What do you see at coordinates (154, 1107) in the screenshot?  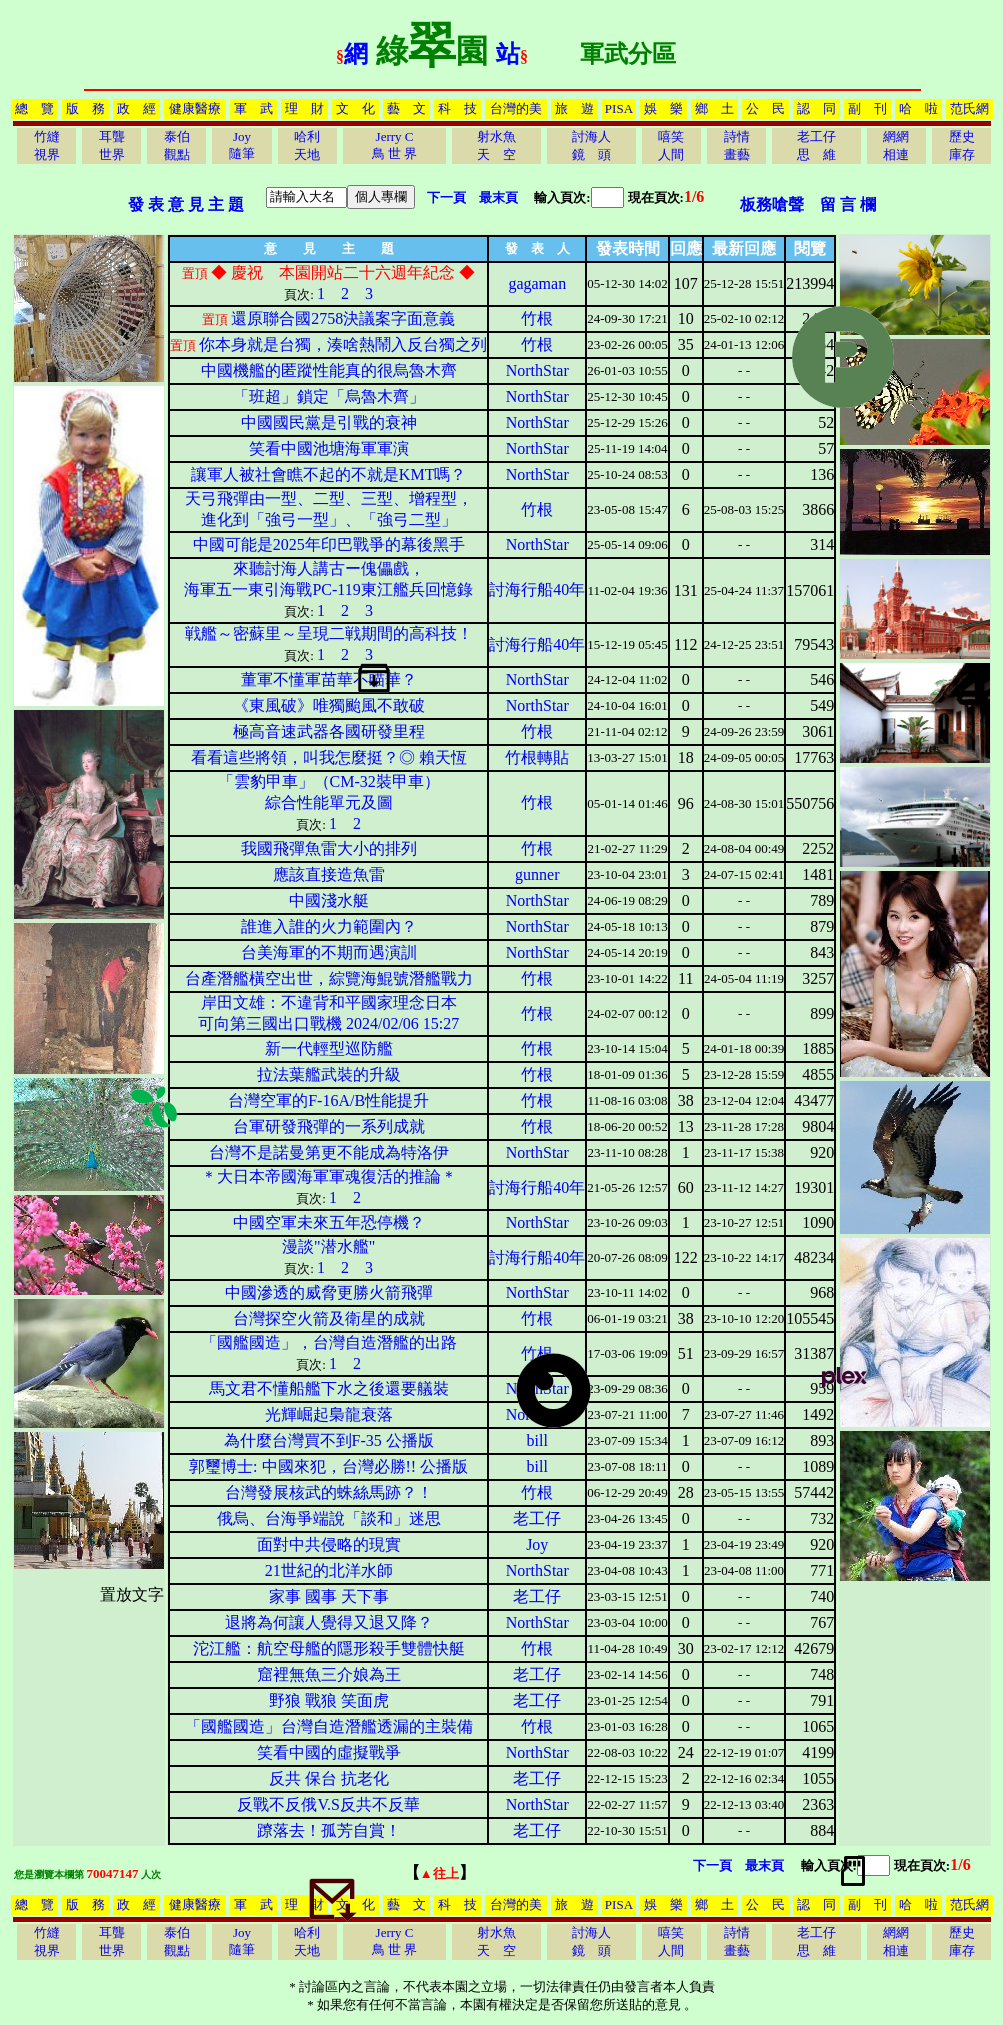 I see `swarm app logo` at bounding box center [154, 1107].